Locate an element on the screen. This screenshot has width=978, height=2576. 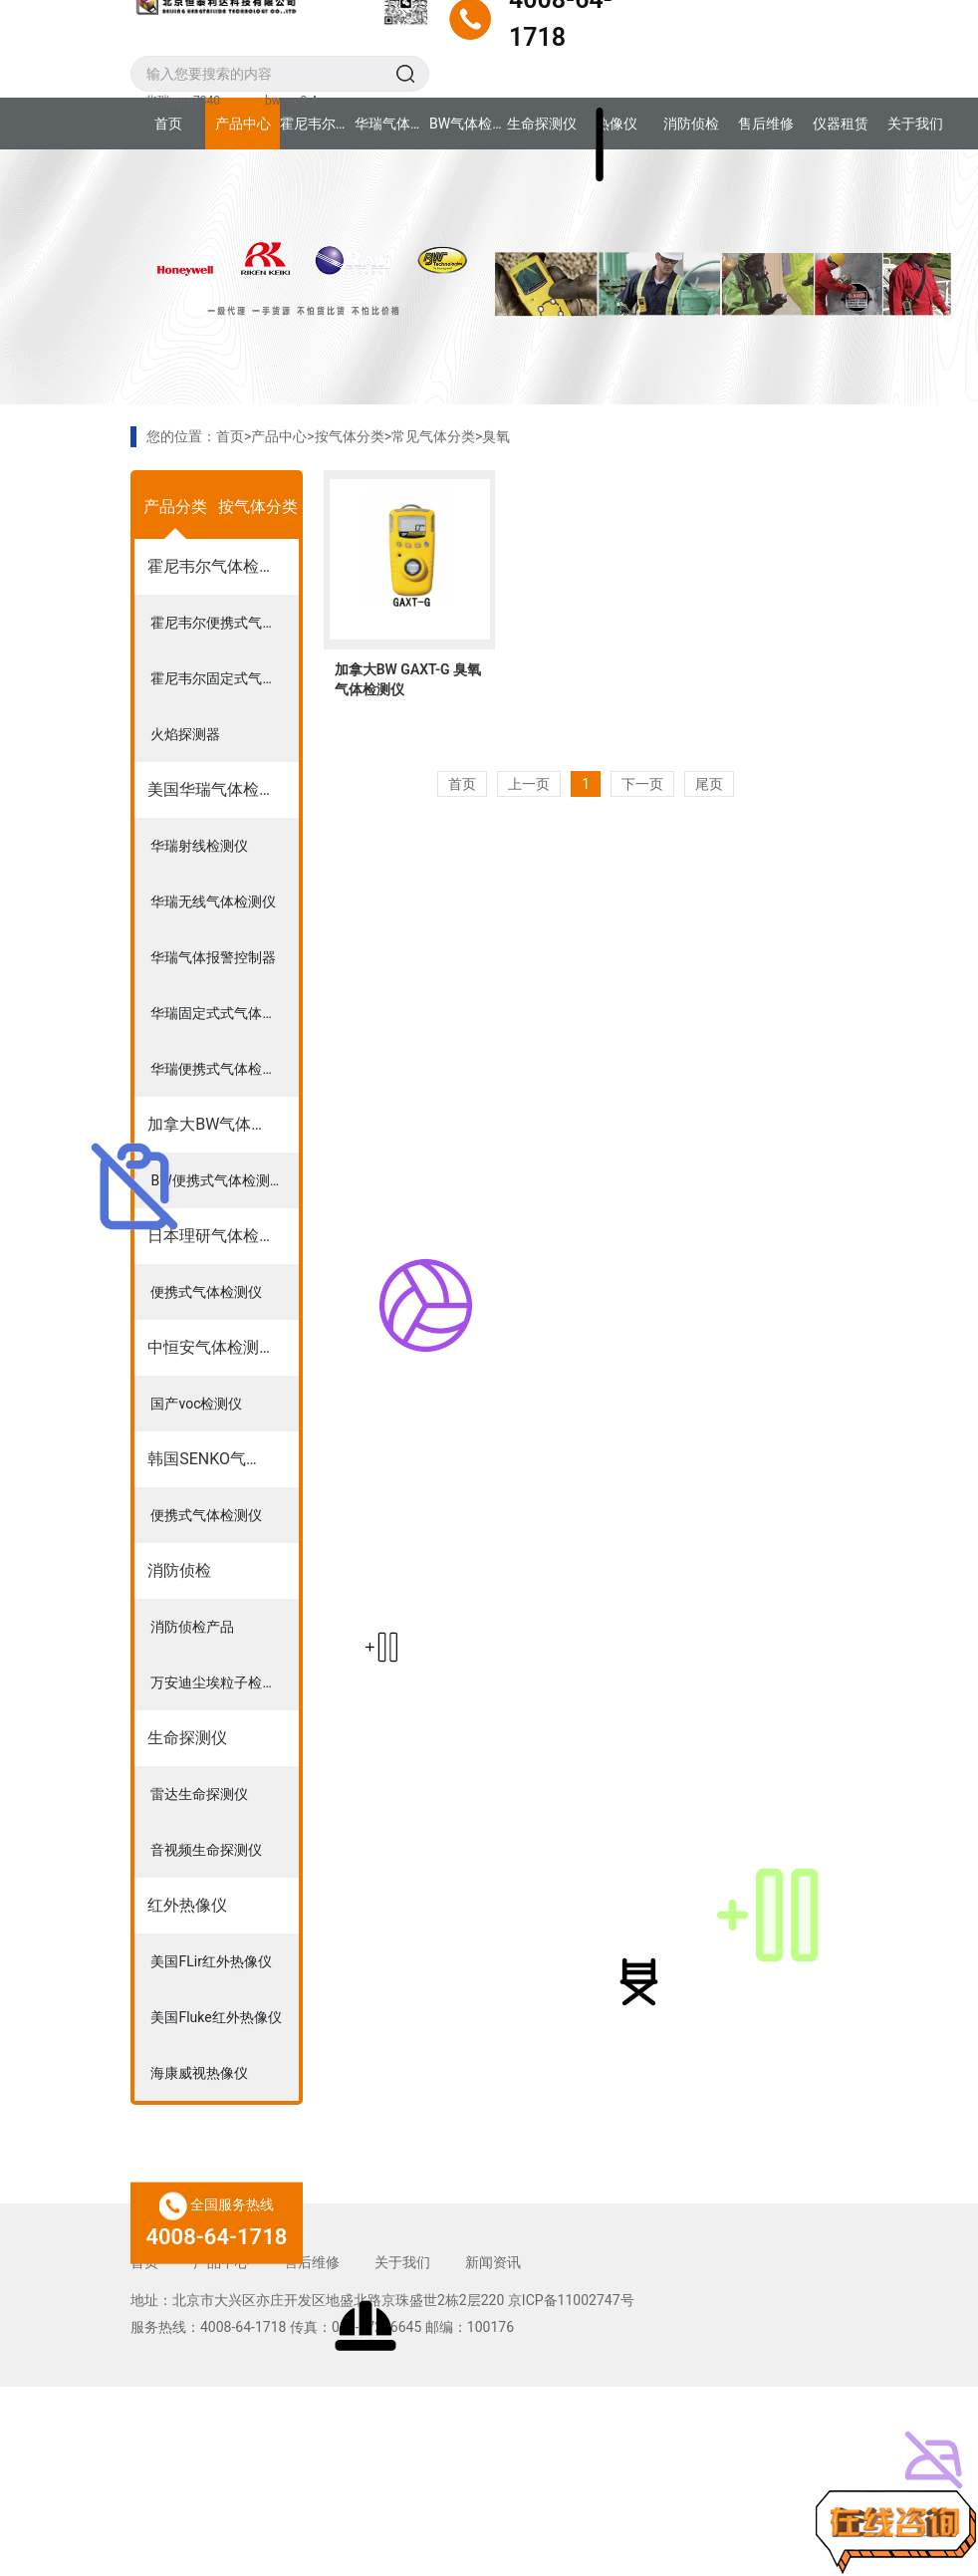
vertical divider or separator between UI elements is located at coordinates (600, 144).